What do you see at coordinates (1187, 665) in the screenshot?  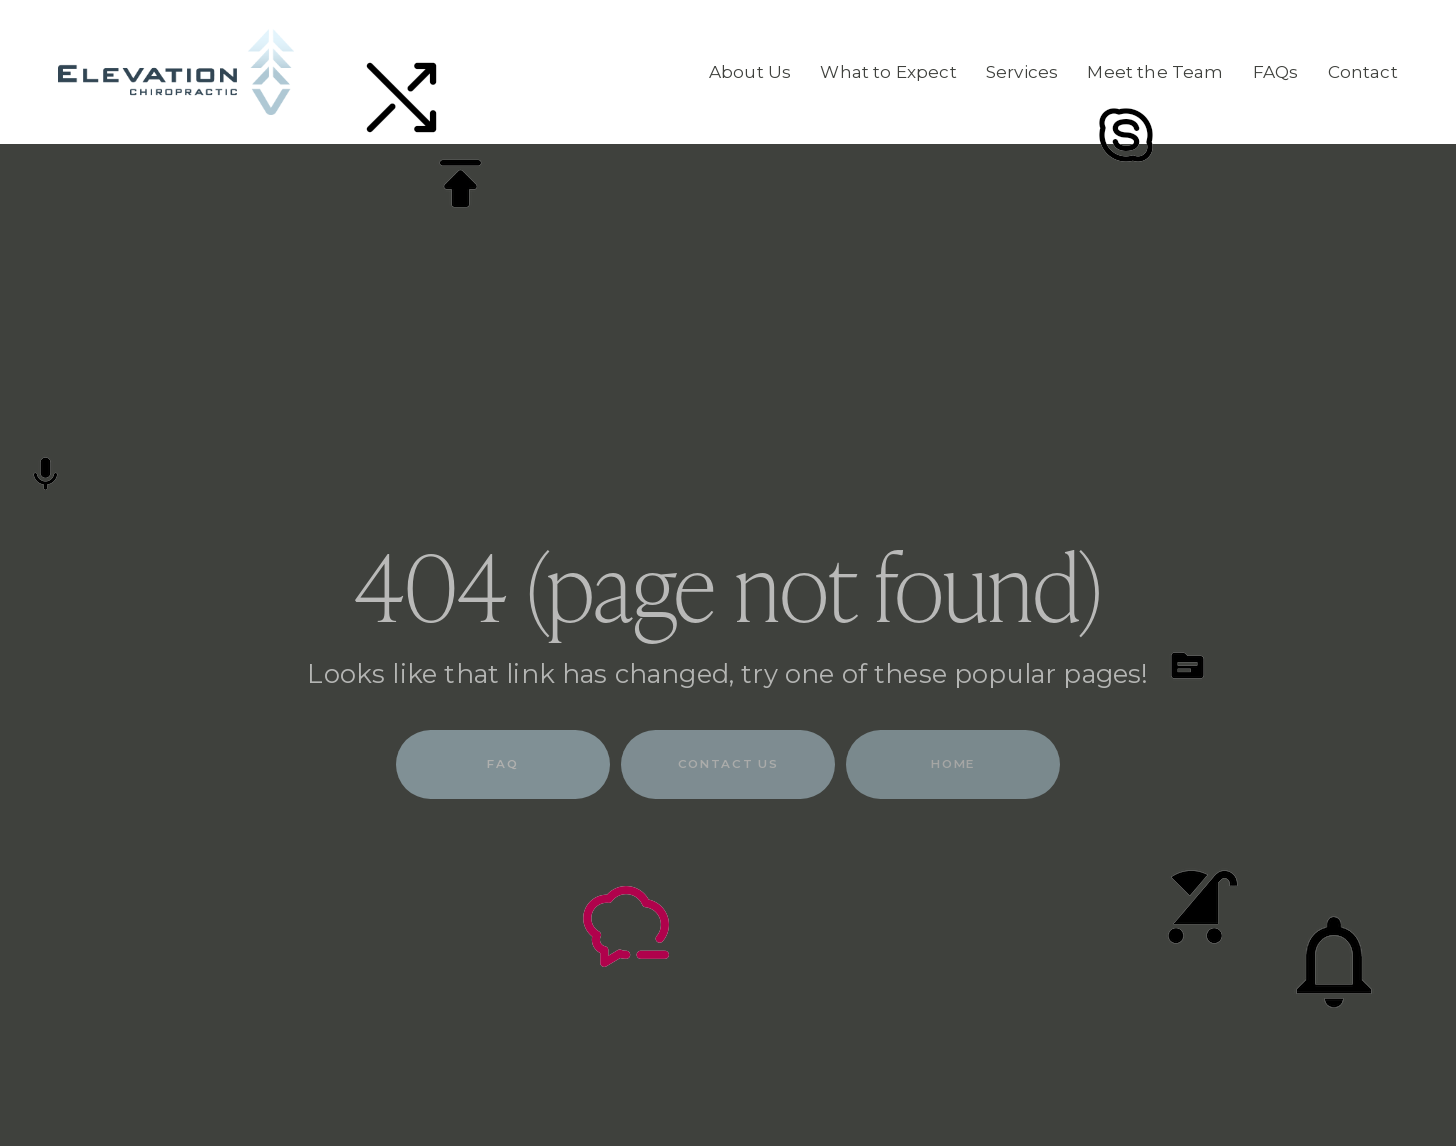 I see `access source files or documents` at bounding box center [1187, 665].